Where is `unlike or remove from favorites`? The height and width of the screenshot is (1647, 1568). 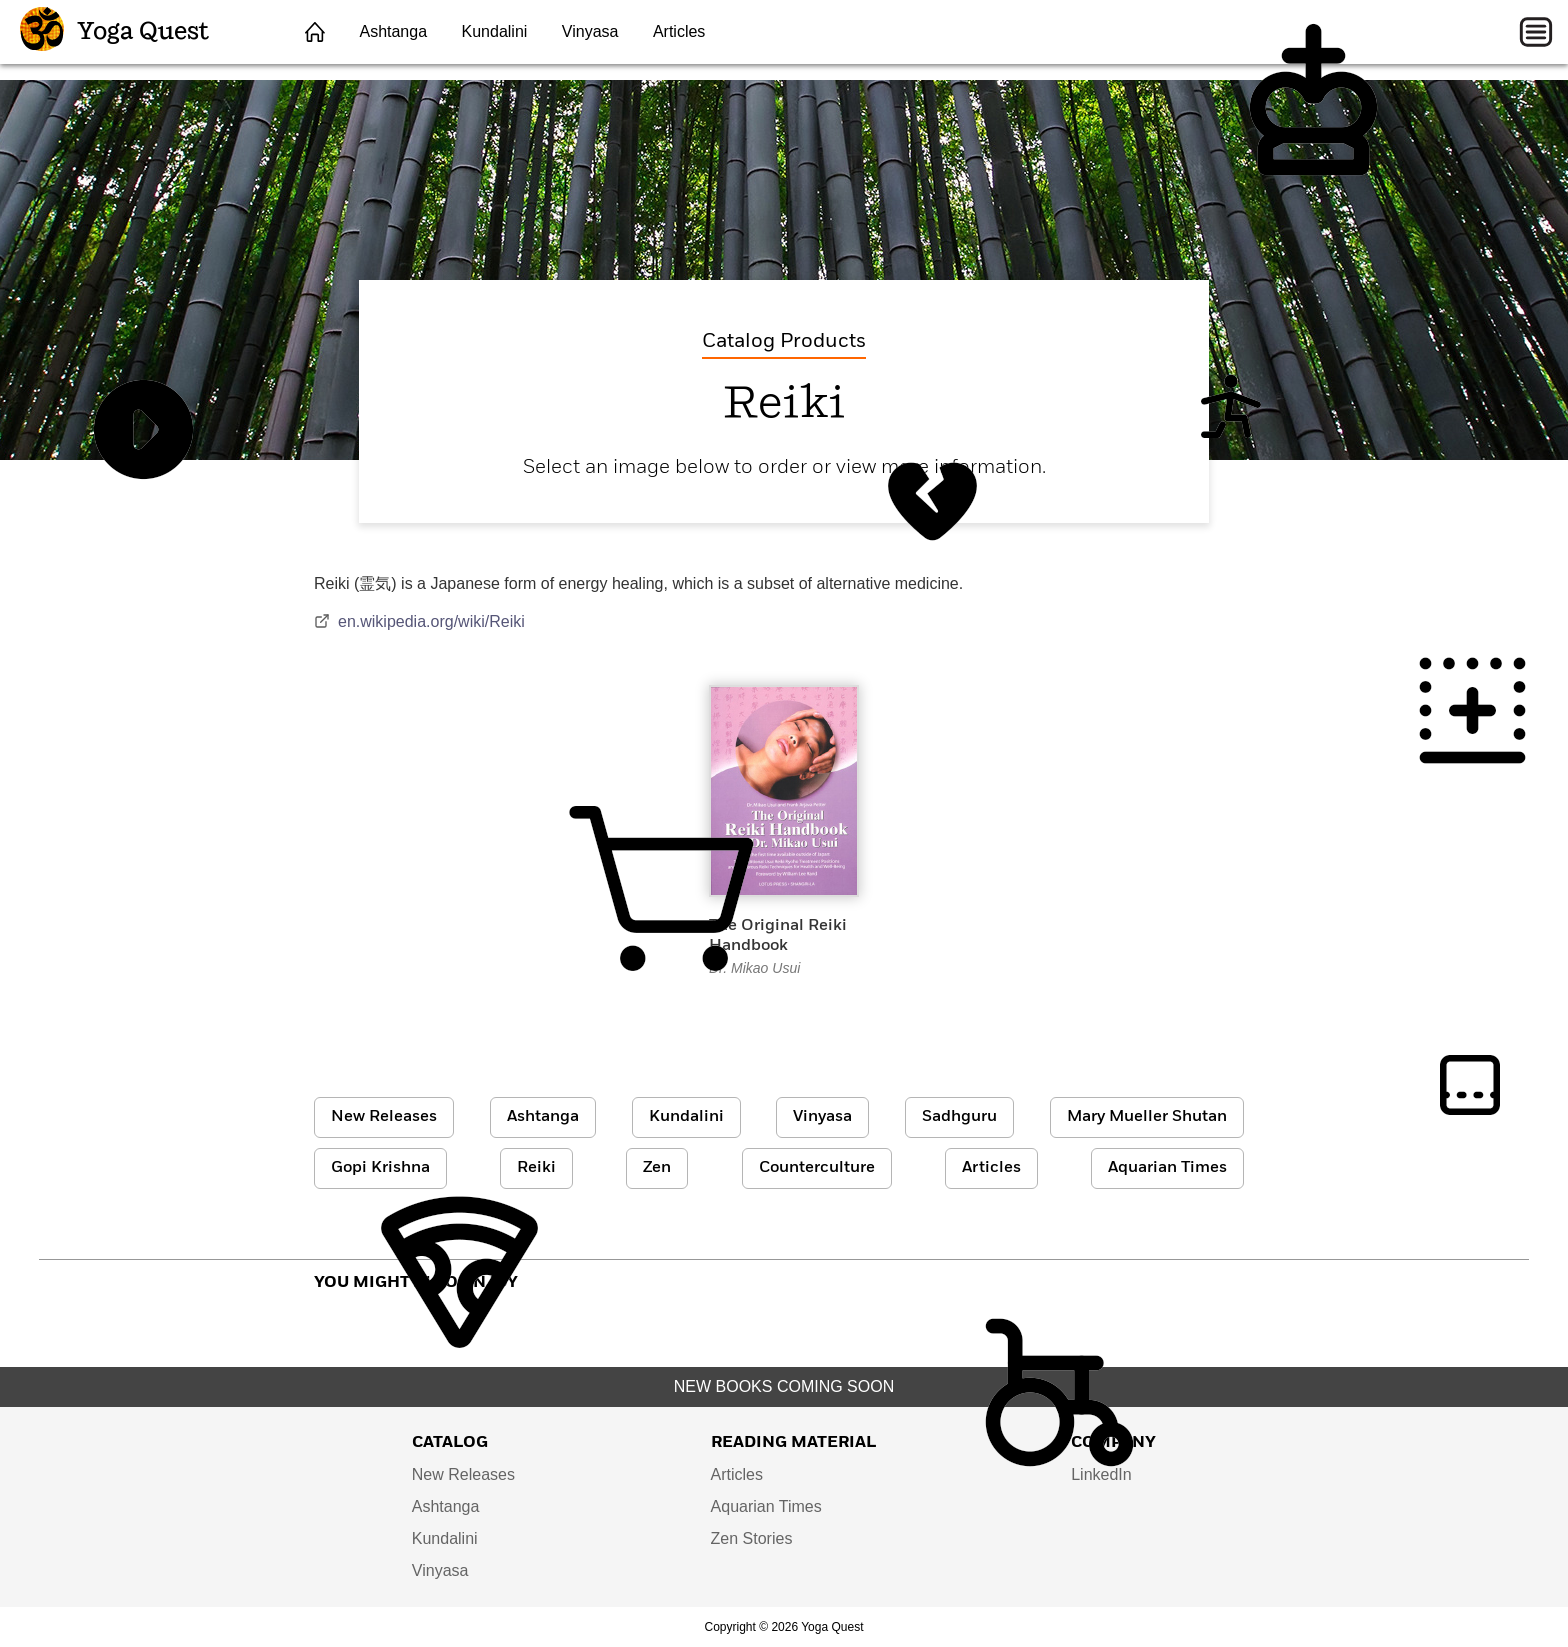
unlike or remove from favorites is located at coordinates (932, 501).